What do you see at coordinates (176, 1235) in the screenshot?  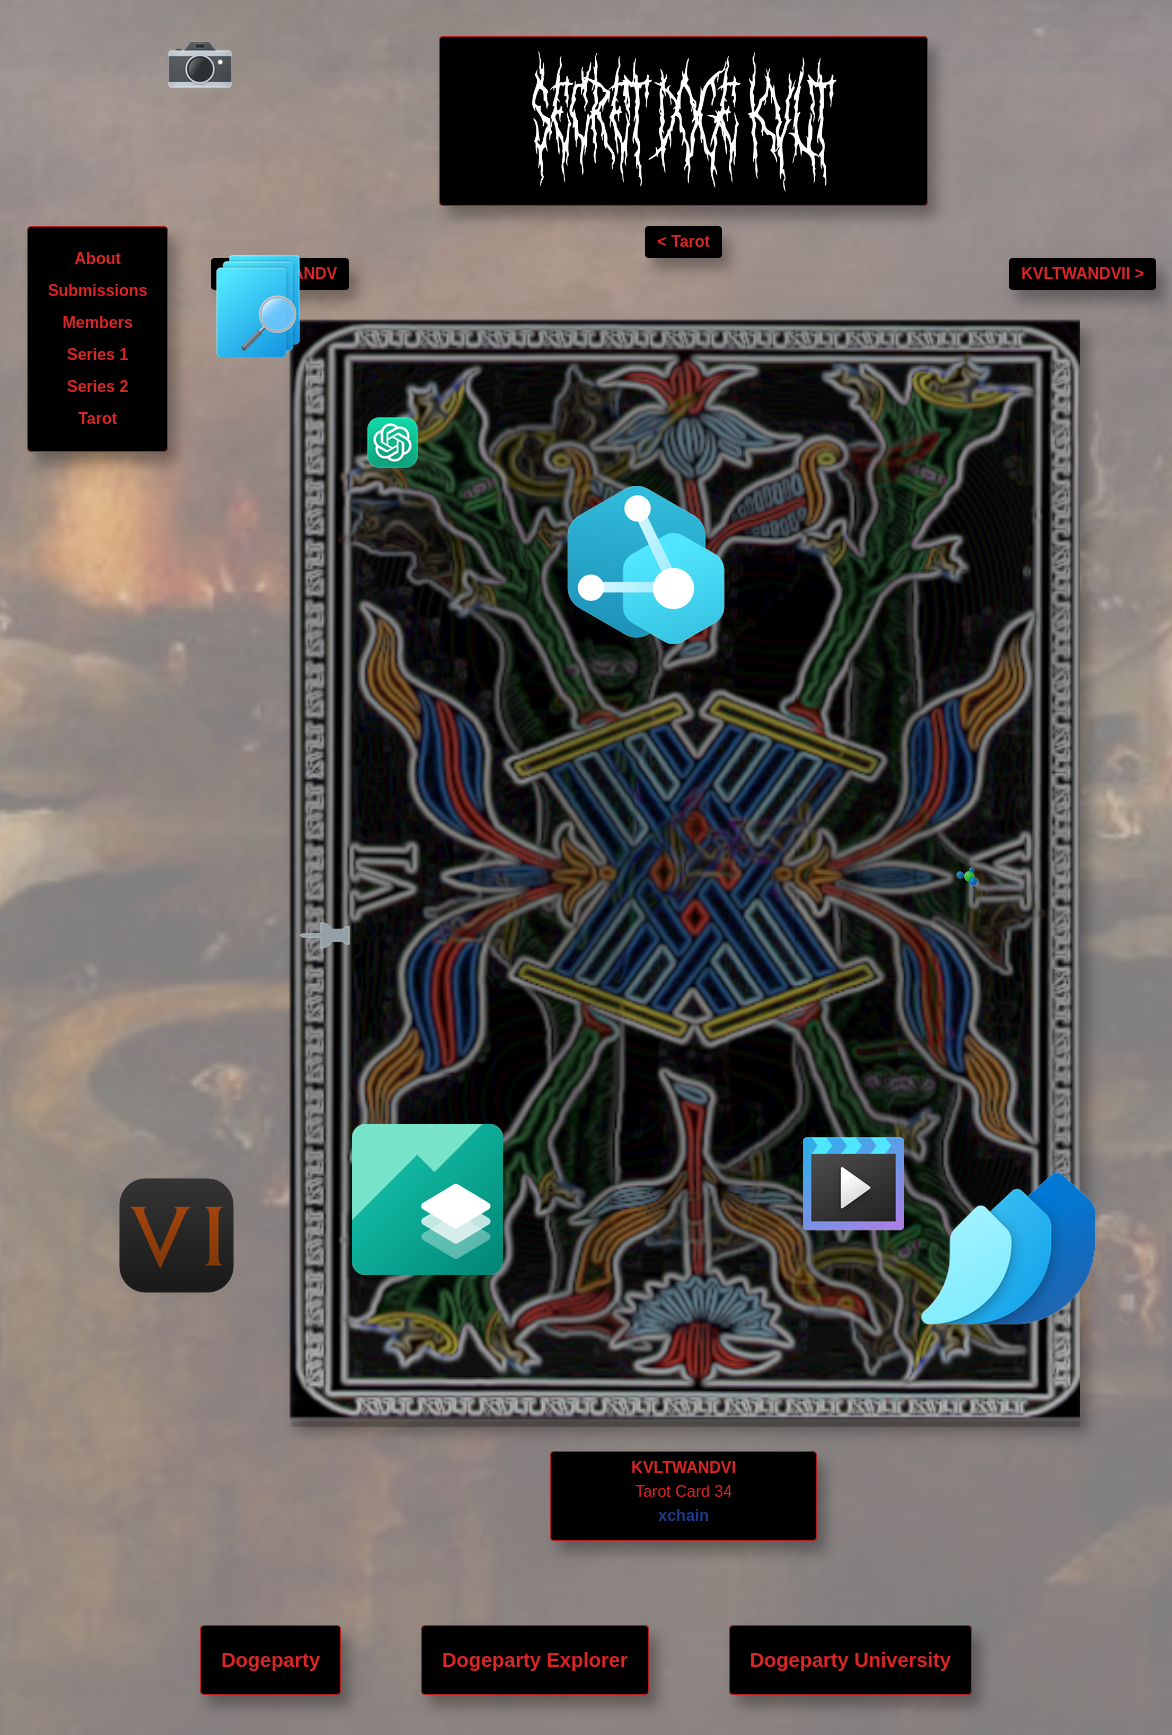 I see `launch Civilization VI` at bounding box center [176, 1235].